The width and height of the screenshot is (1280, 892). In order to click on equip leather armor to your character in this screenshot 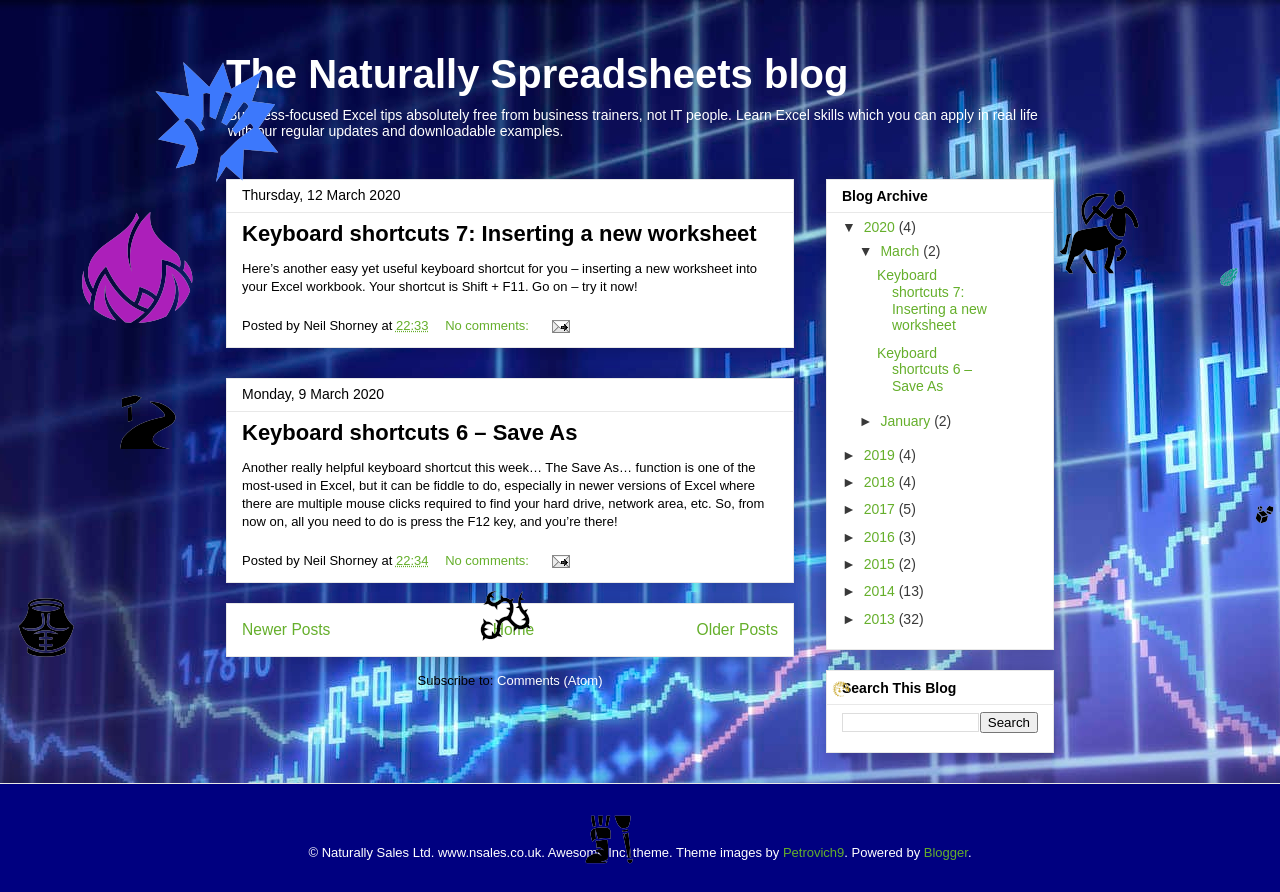, I will do `click(45, 627)`.